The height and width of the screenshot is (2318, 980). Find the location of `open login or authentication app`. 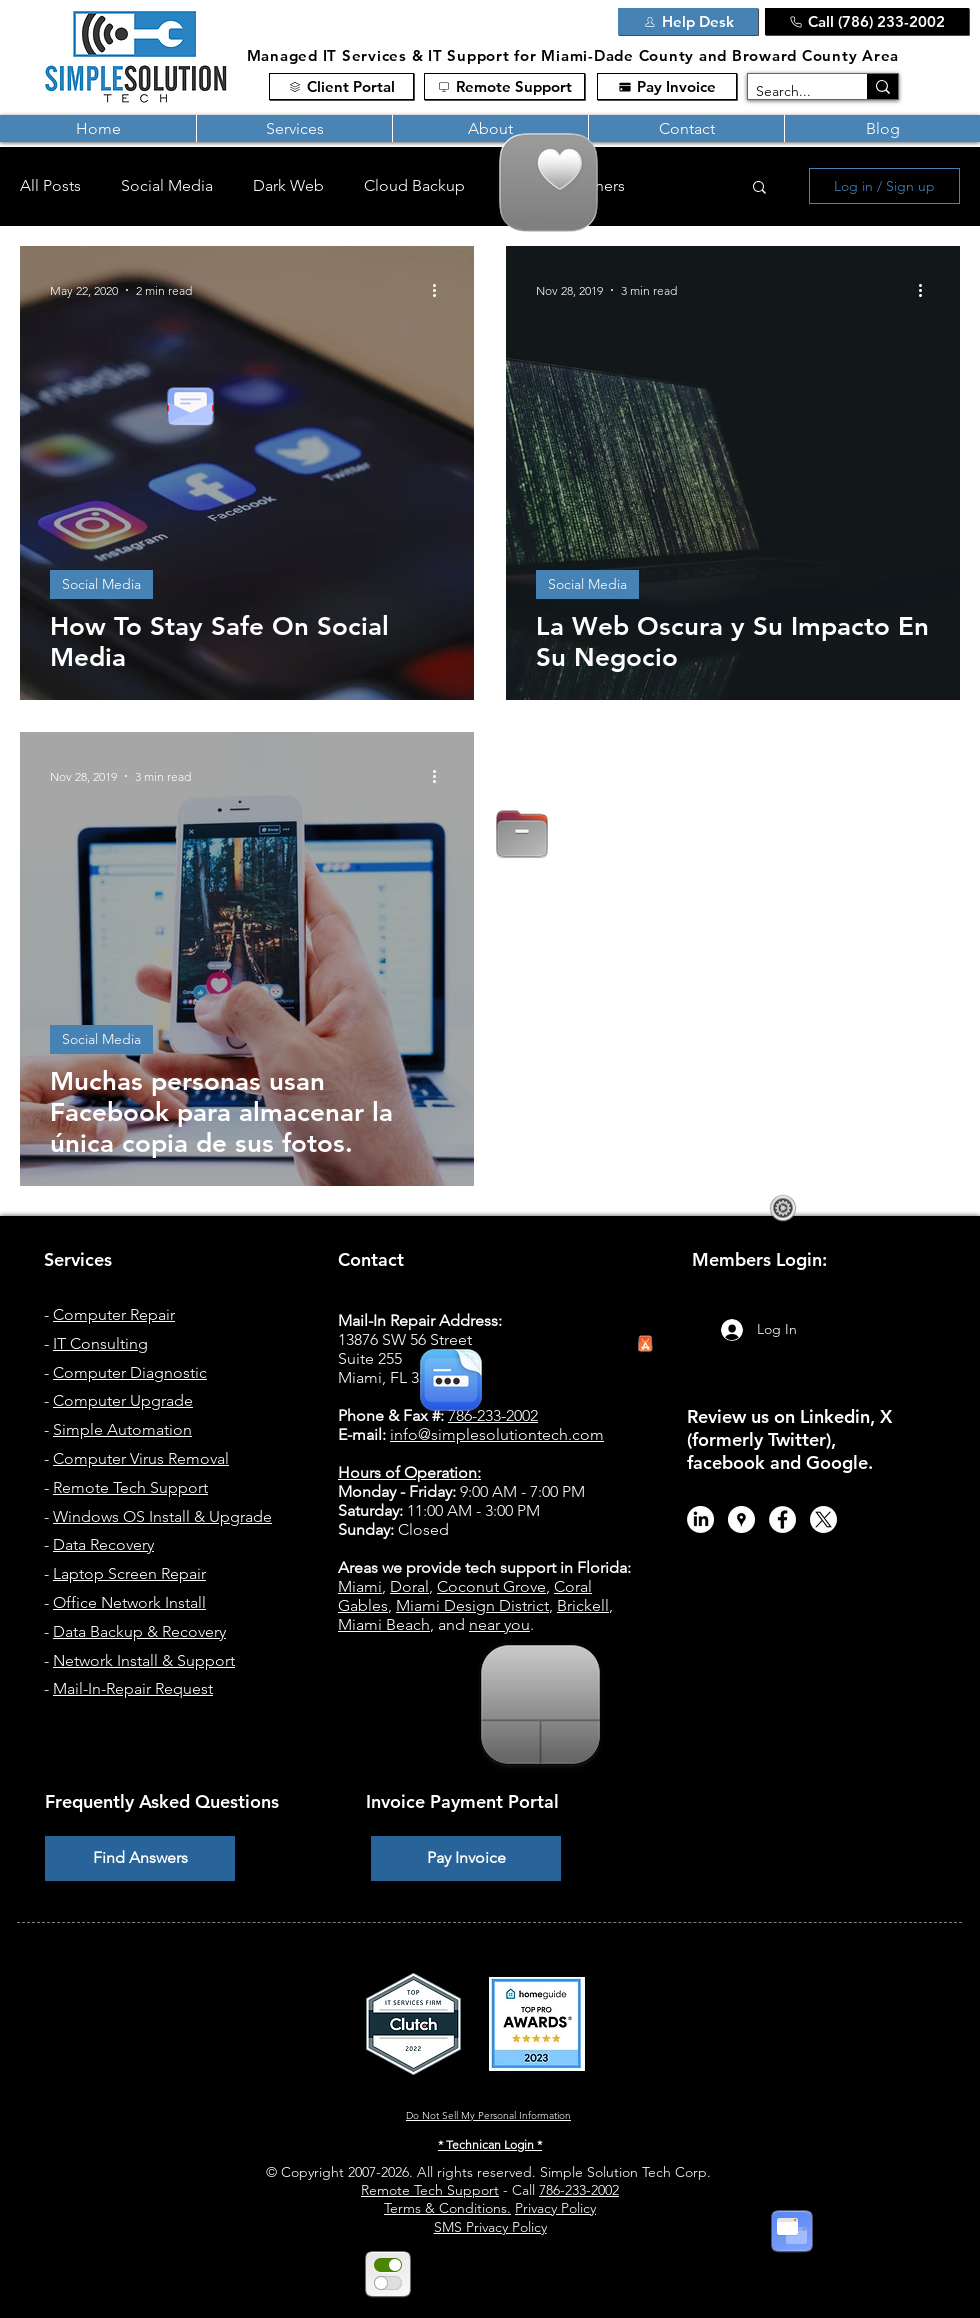

open login or authentication app is located at coordinates (451, 1380).